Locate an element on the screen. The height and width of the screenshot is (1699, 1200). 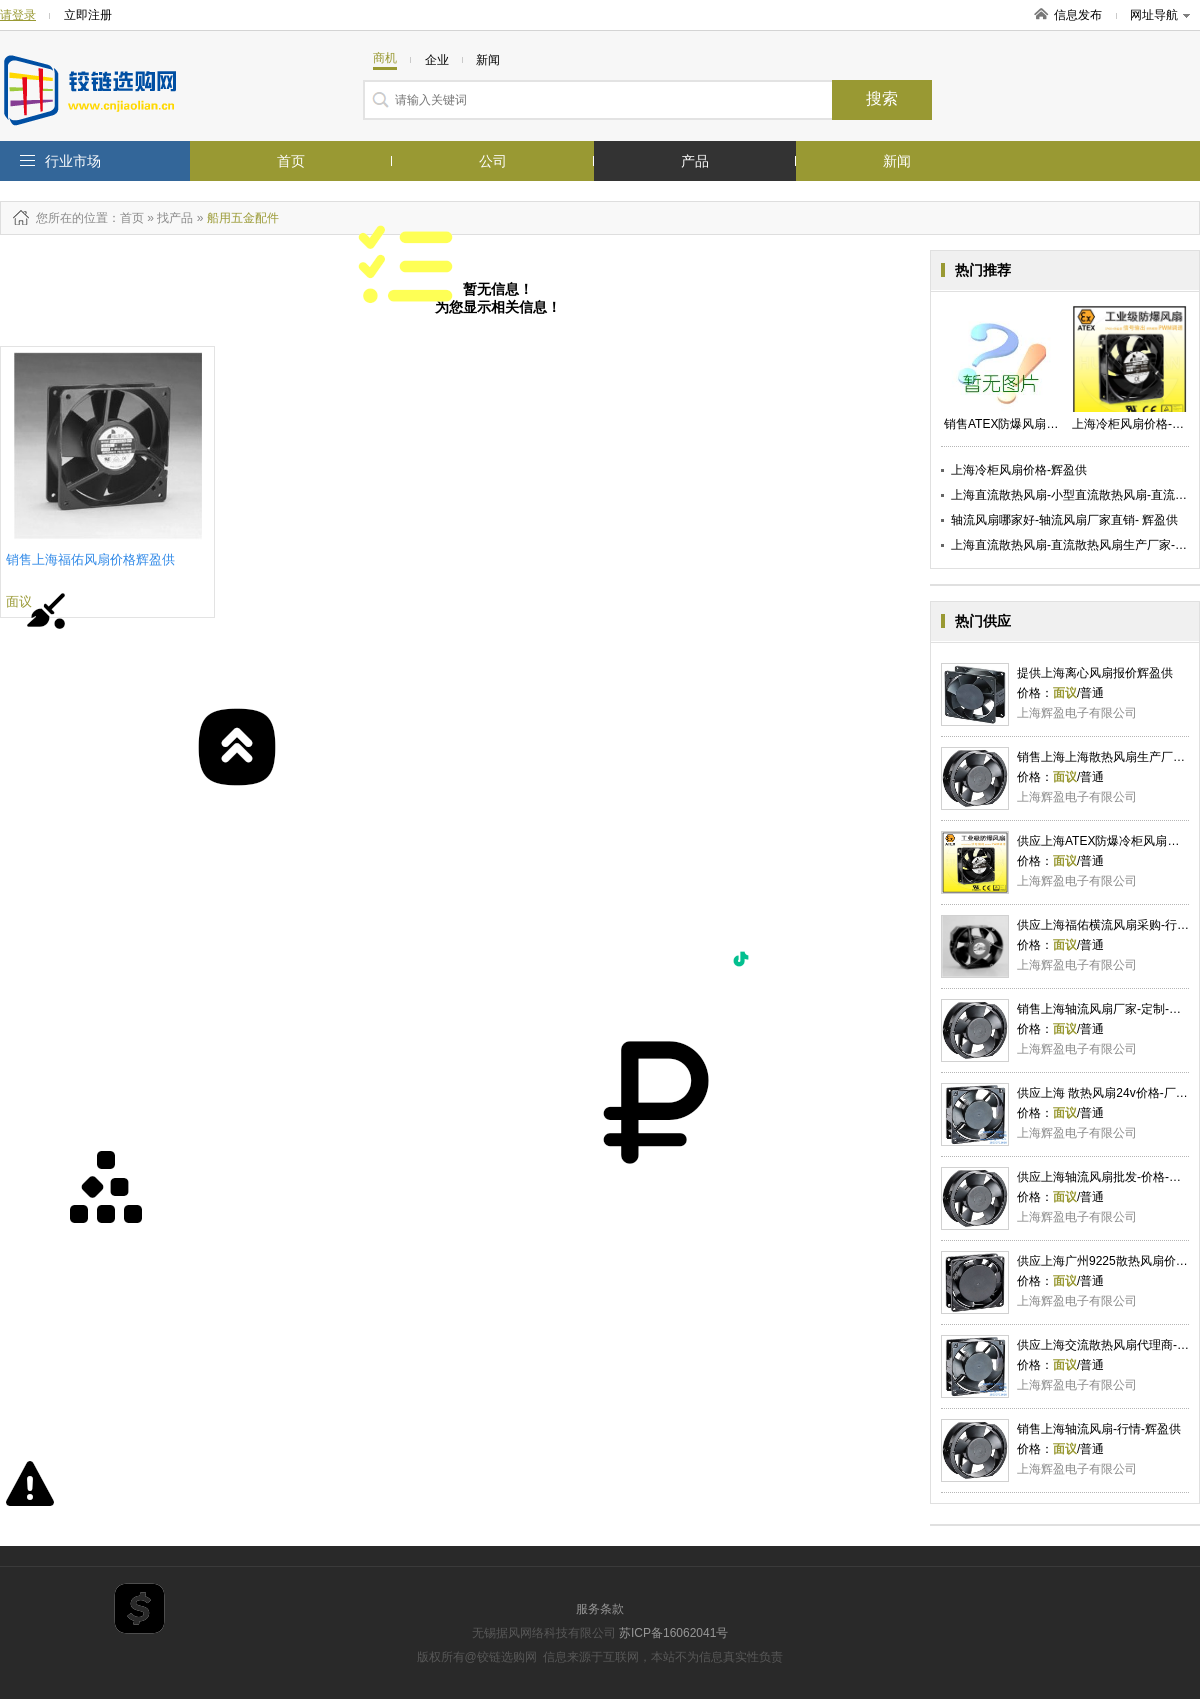
scroll to top of page is located at coordinates (237, 747).